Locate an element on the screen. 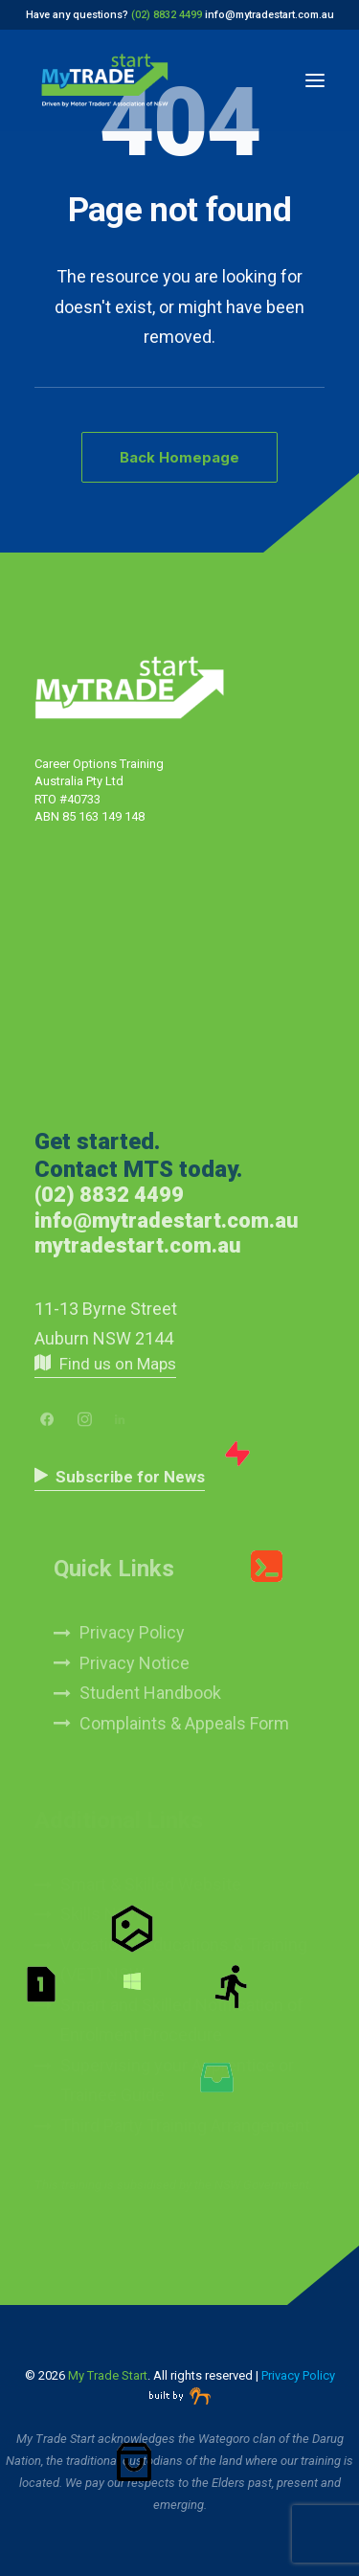 Image resolution: width=359 pixels, height=2576 pixels. open Windows application or settings is located at coordinates (132, 1981).